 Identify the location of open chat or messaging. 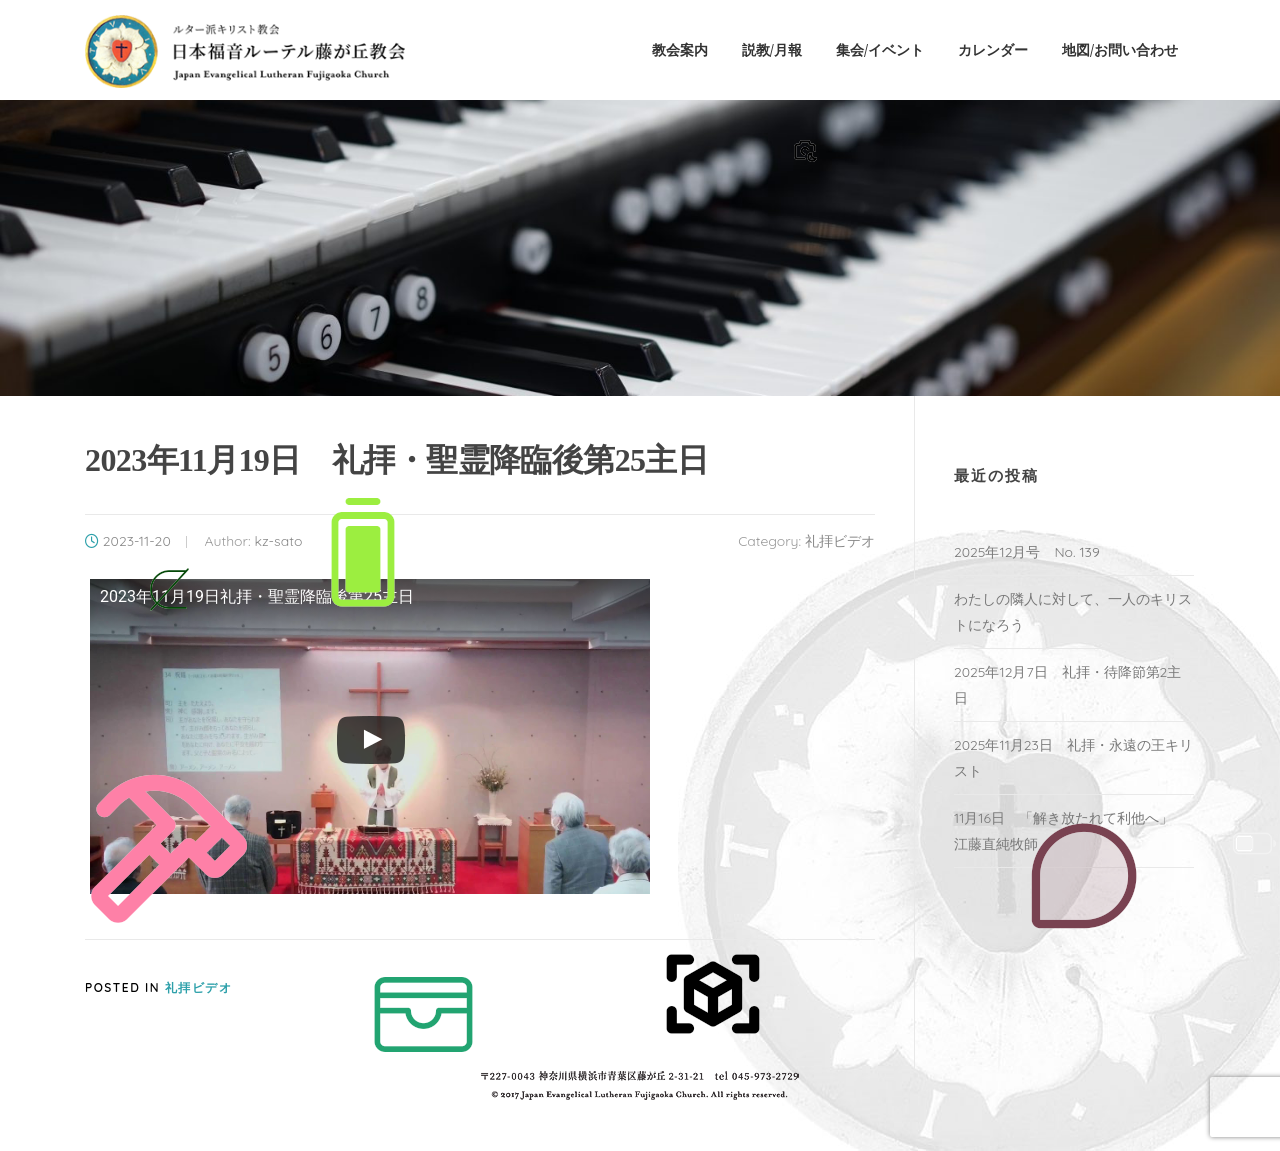
(1082, 878).